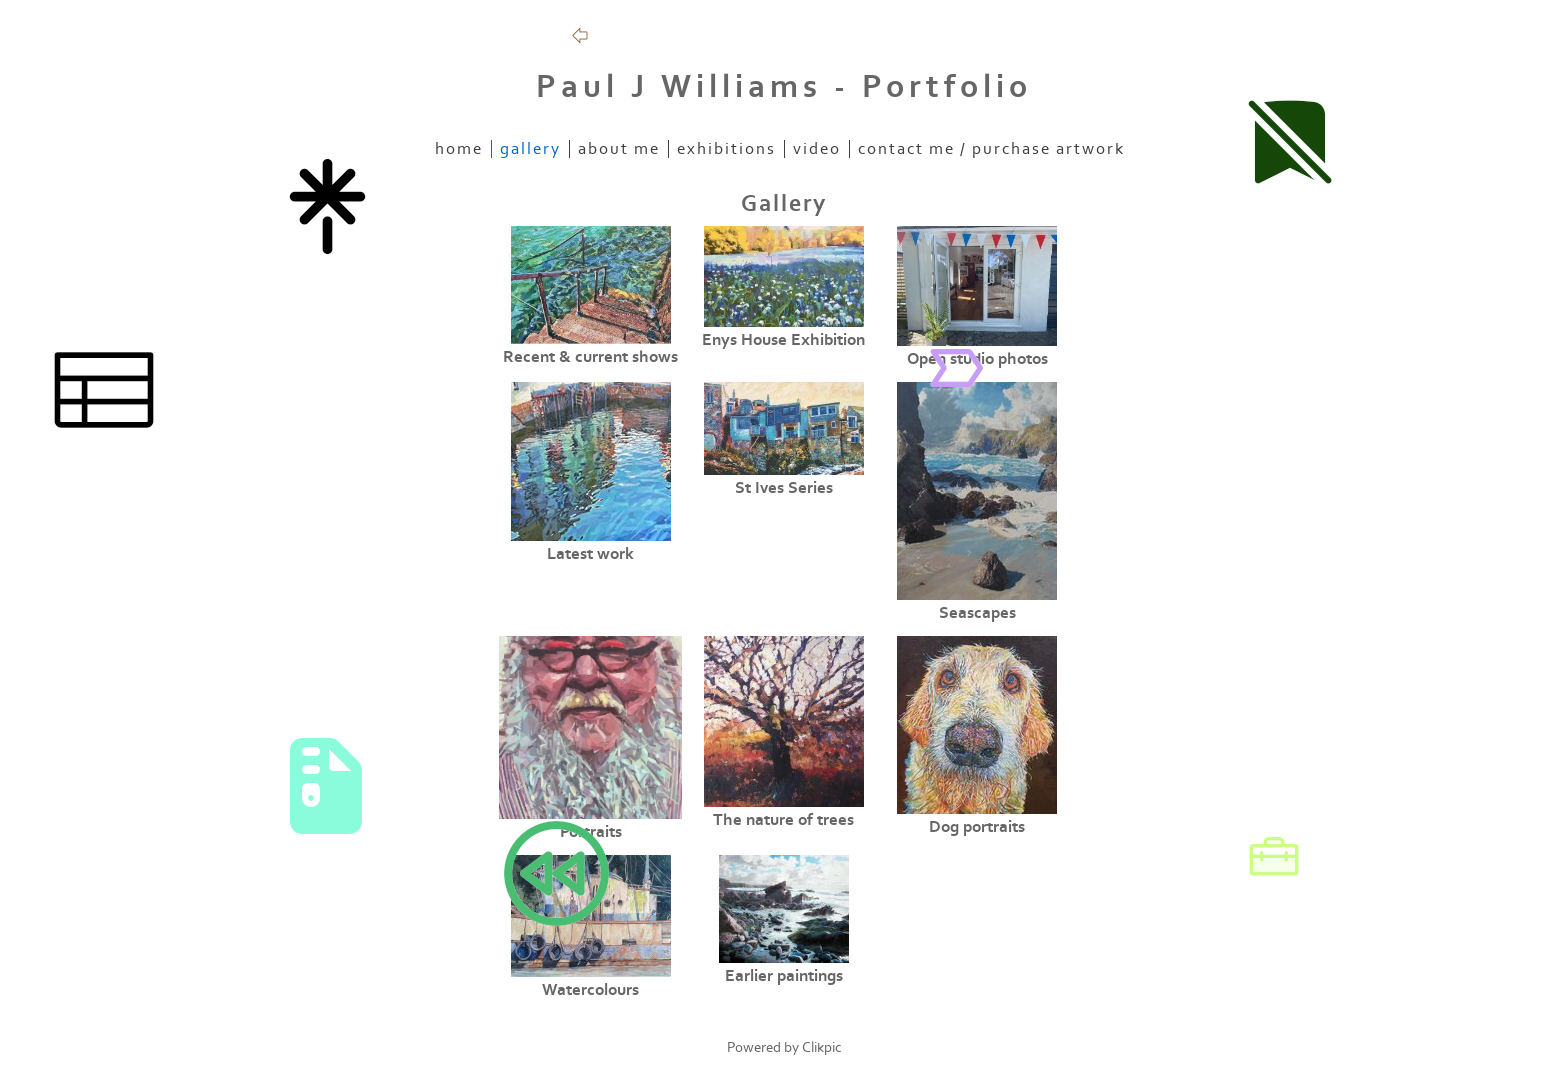 Image resolution: width=1568 pixels, height=1076 pixels. I want to click on rewind or skip backward in media playback, so click(556, 873).